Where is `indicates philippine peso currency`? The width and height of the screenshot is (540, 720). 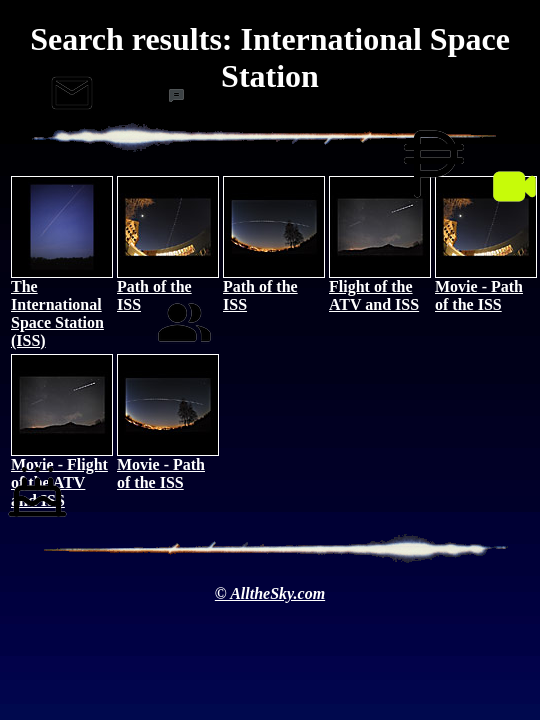
indicates philippine peso currency is located at coordinates (434, 164).